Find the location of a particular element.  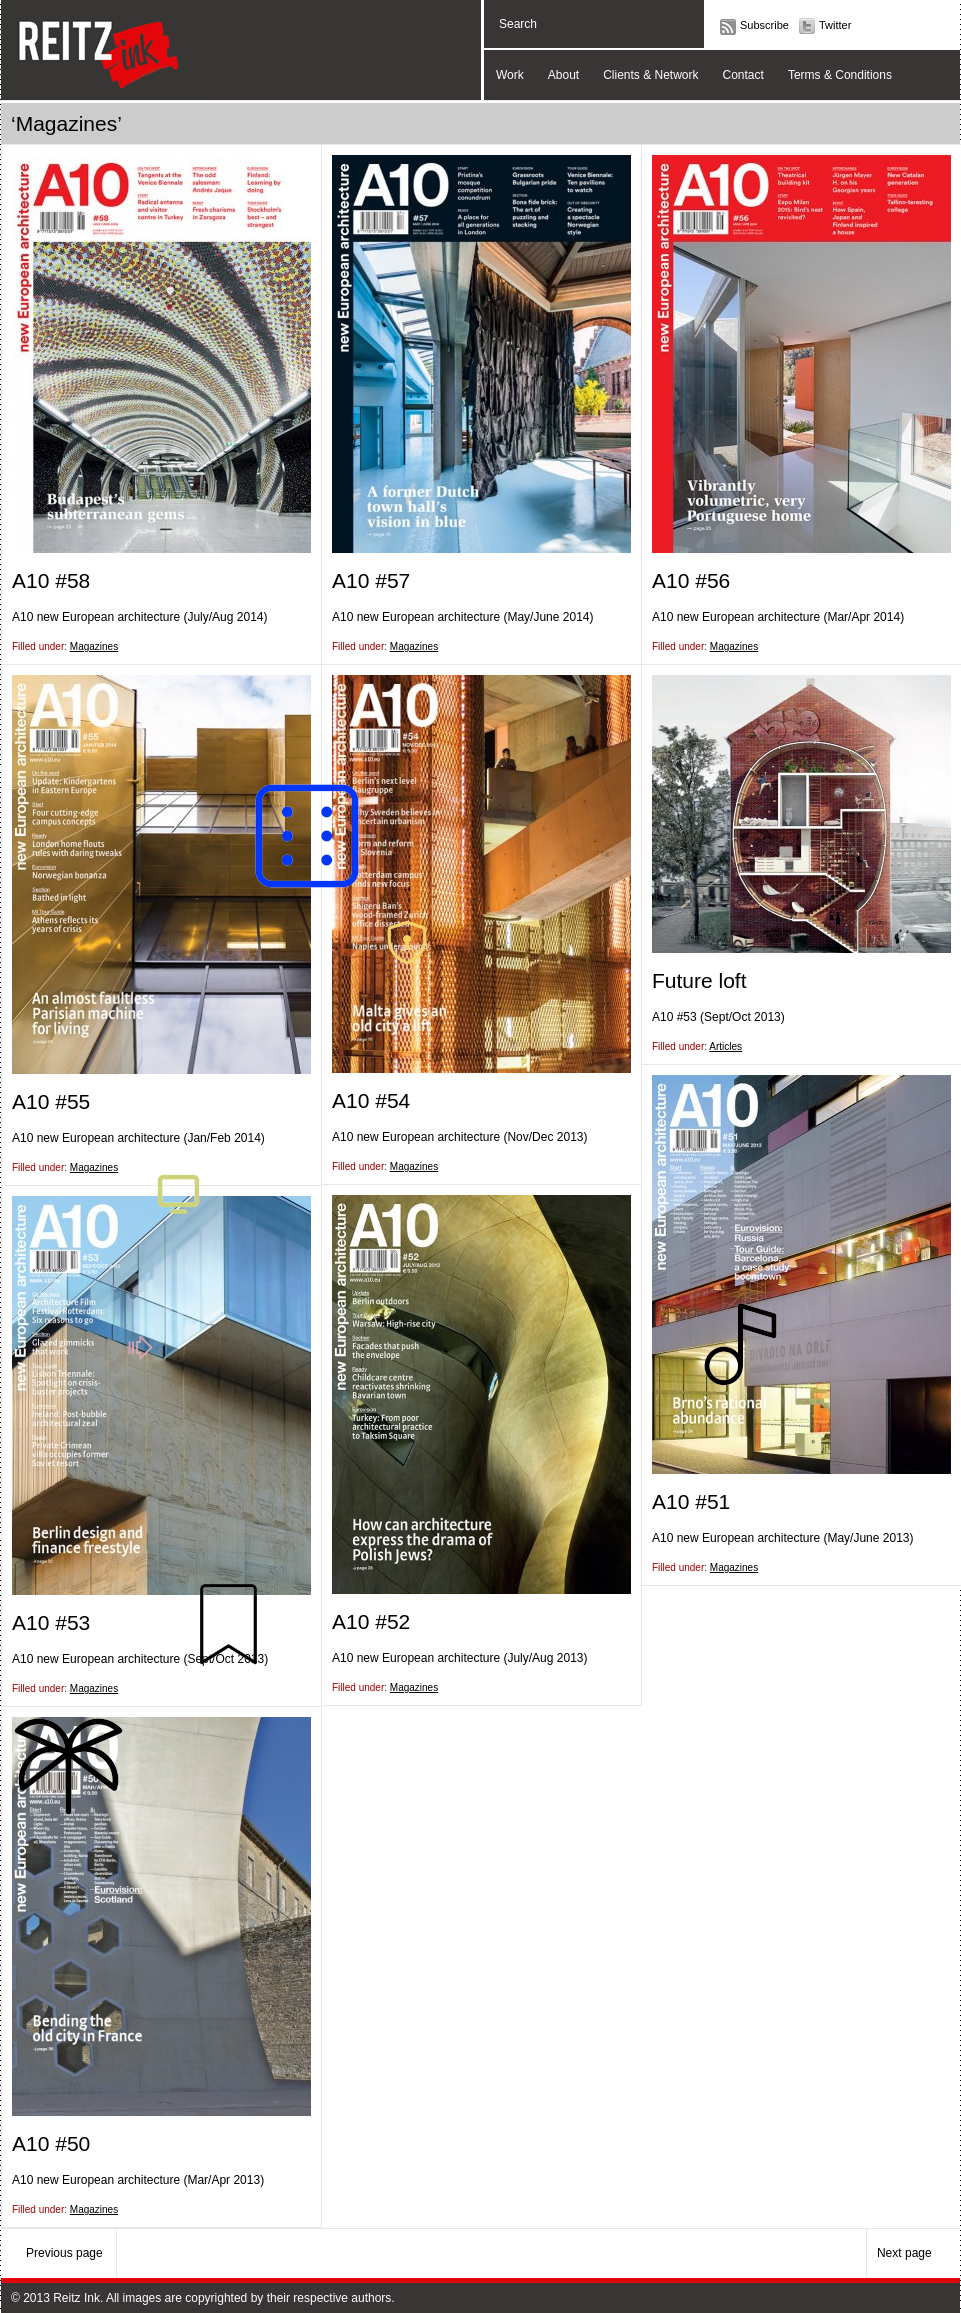

save this item to bookmarks is located at coordinates (228, 1622).